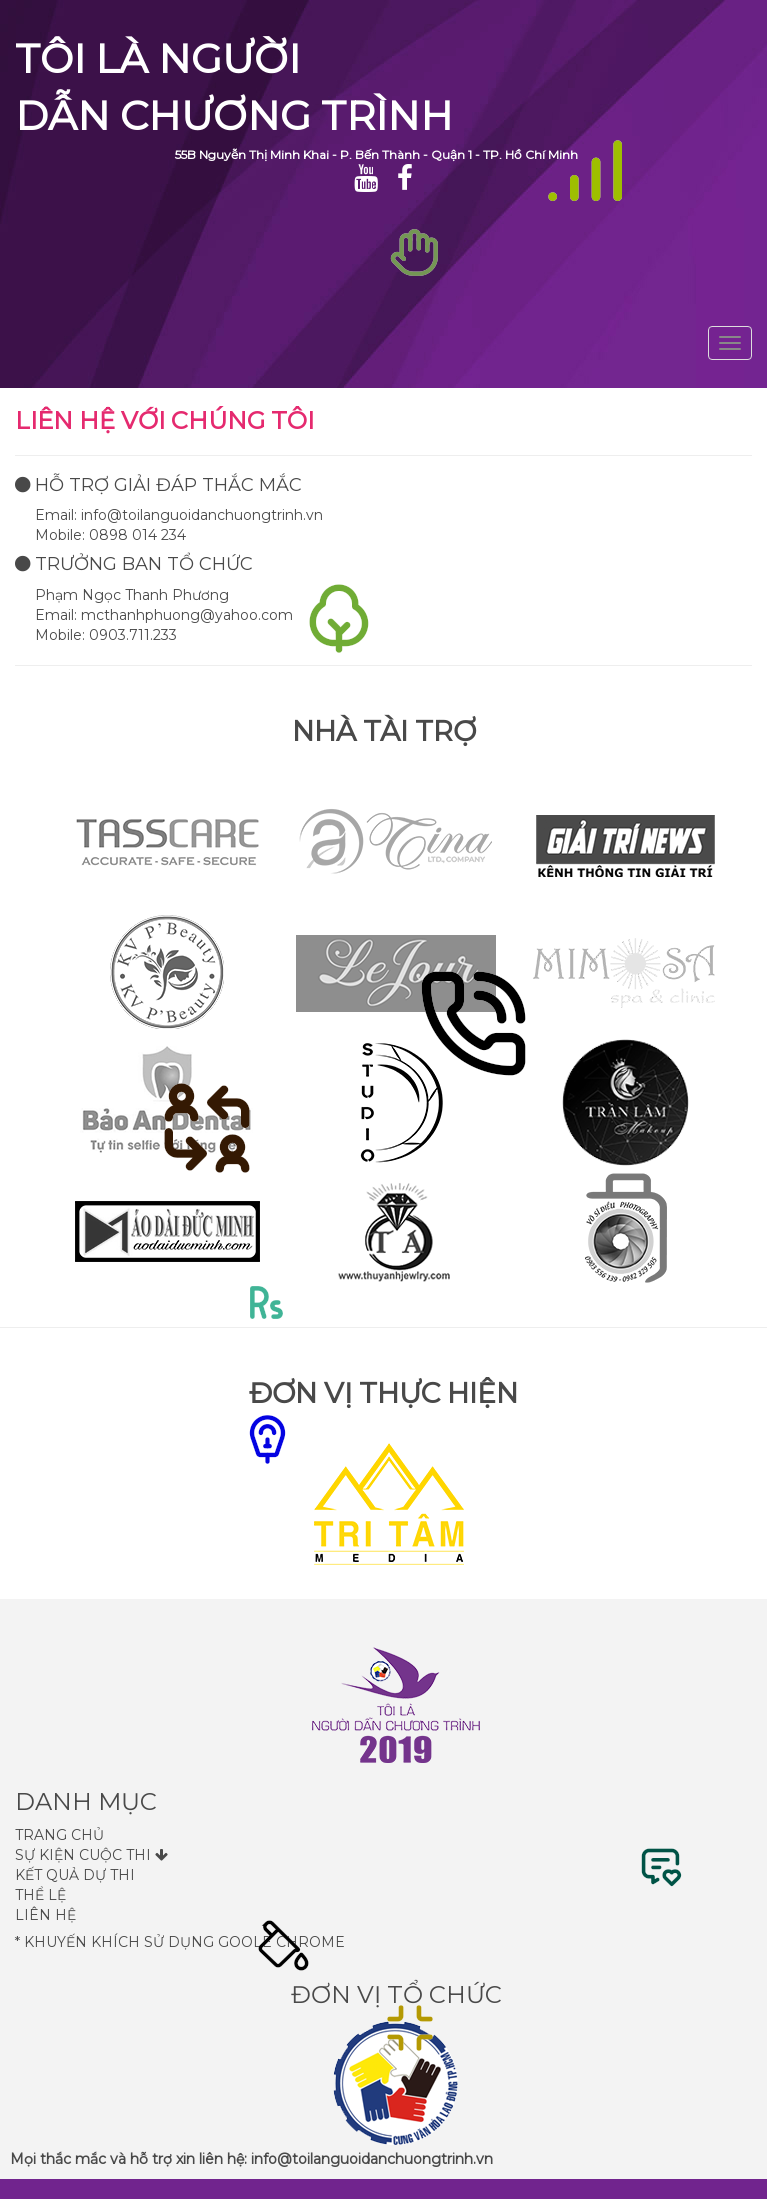 Image resolution: width=767 pixels, height=2199 pixels. What do you see at coordinates (267, 1439) in the screenshot?
I see `find nearby parking meters` at bounding box center [267, 1439].